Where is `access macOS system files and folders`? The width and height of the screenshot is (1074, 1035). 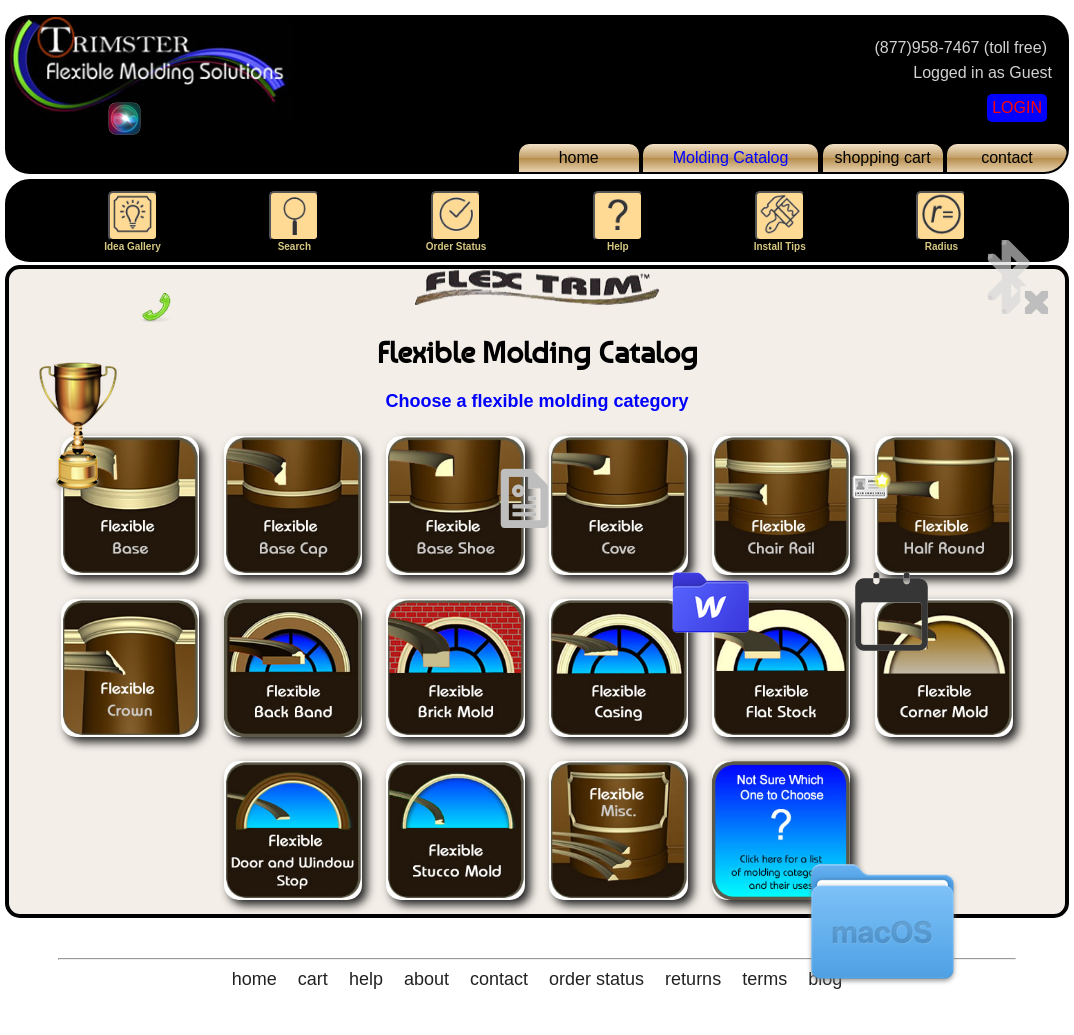
access macOS system files and folders is located at coordinates (882, 921).